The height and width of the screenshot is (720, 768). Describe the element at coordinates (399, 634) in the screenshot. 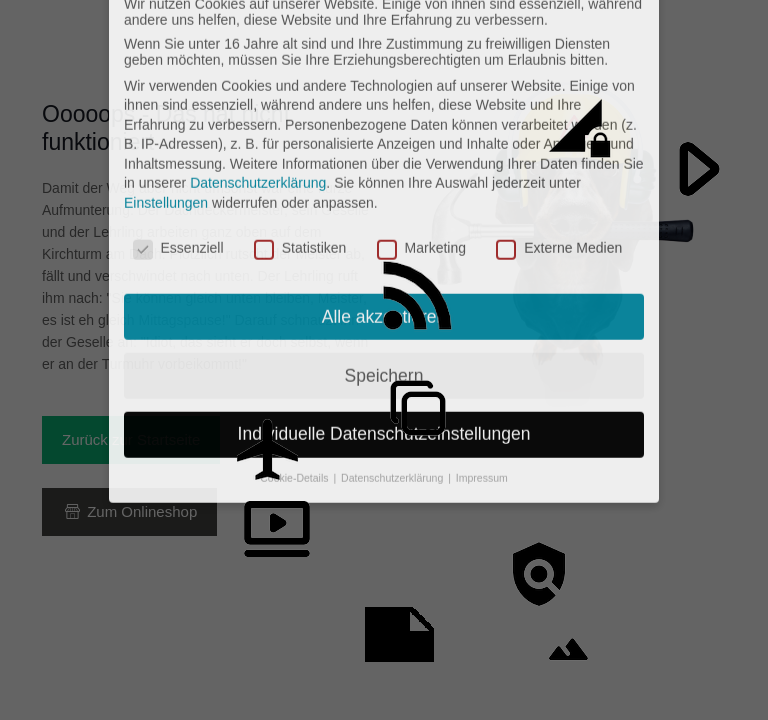

I see `create a new note` at that location.